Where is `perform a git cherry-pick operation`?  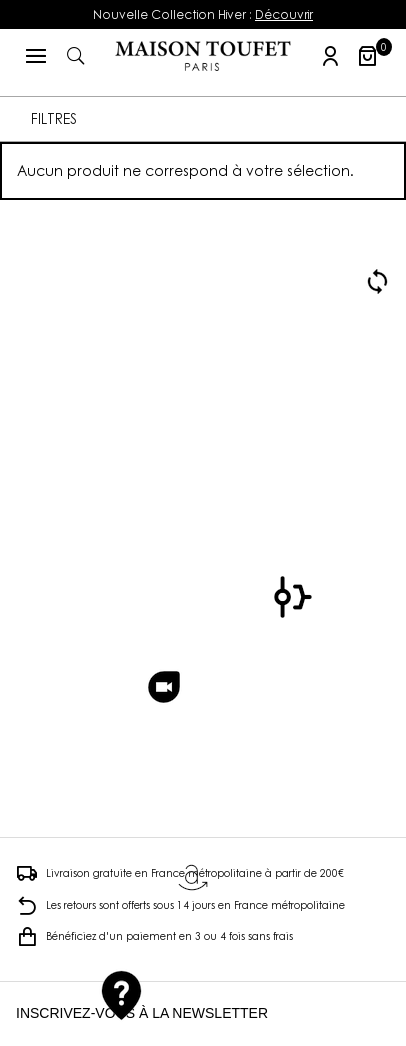 perform a git cherry-pick operation is located at coordinates (293, 597).